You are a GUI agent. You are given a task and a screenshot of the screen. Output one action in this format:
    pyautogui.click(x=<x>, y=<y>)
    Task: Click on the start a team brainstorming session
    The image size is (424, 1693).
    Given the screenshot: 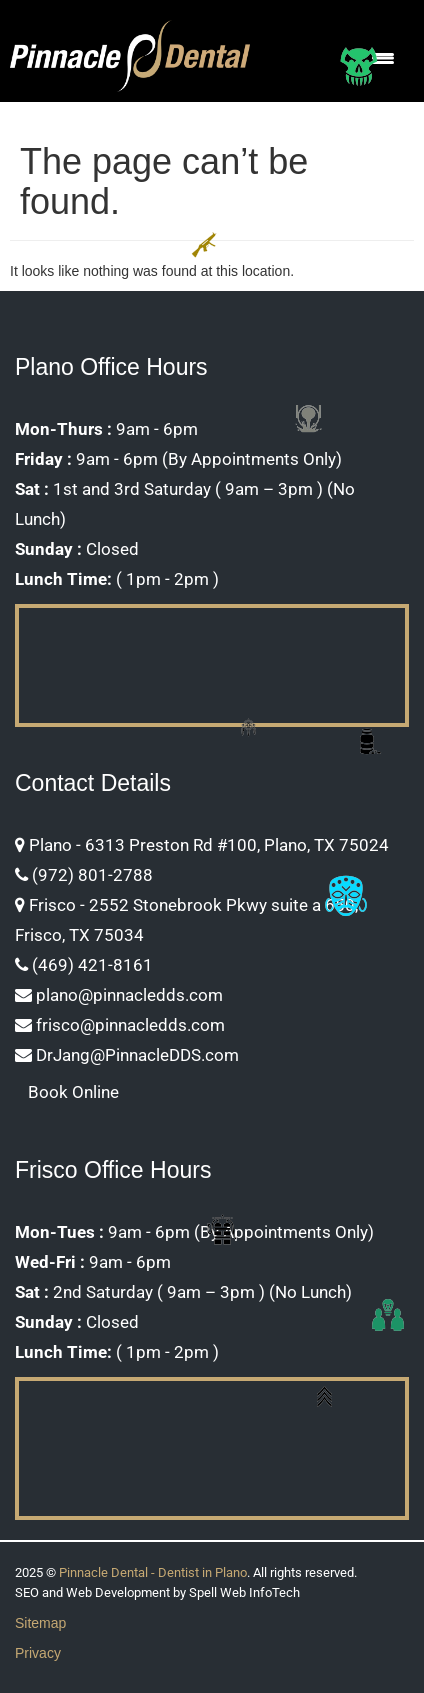 What is the action you would take?
    pyautogui.click(x=388, y=1315)
    